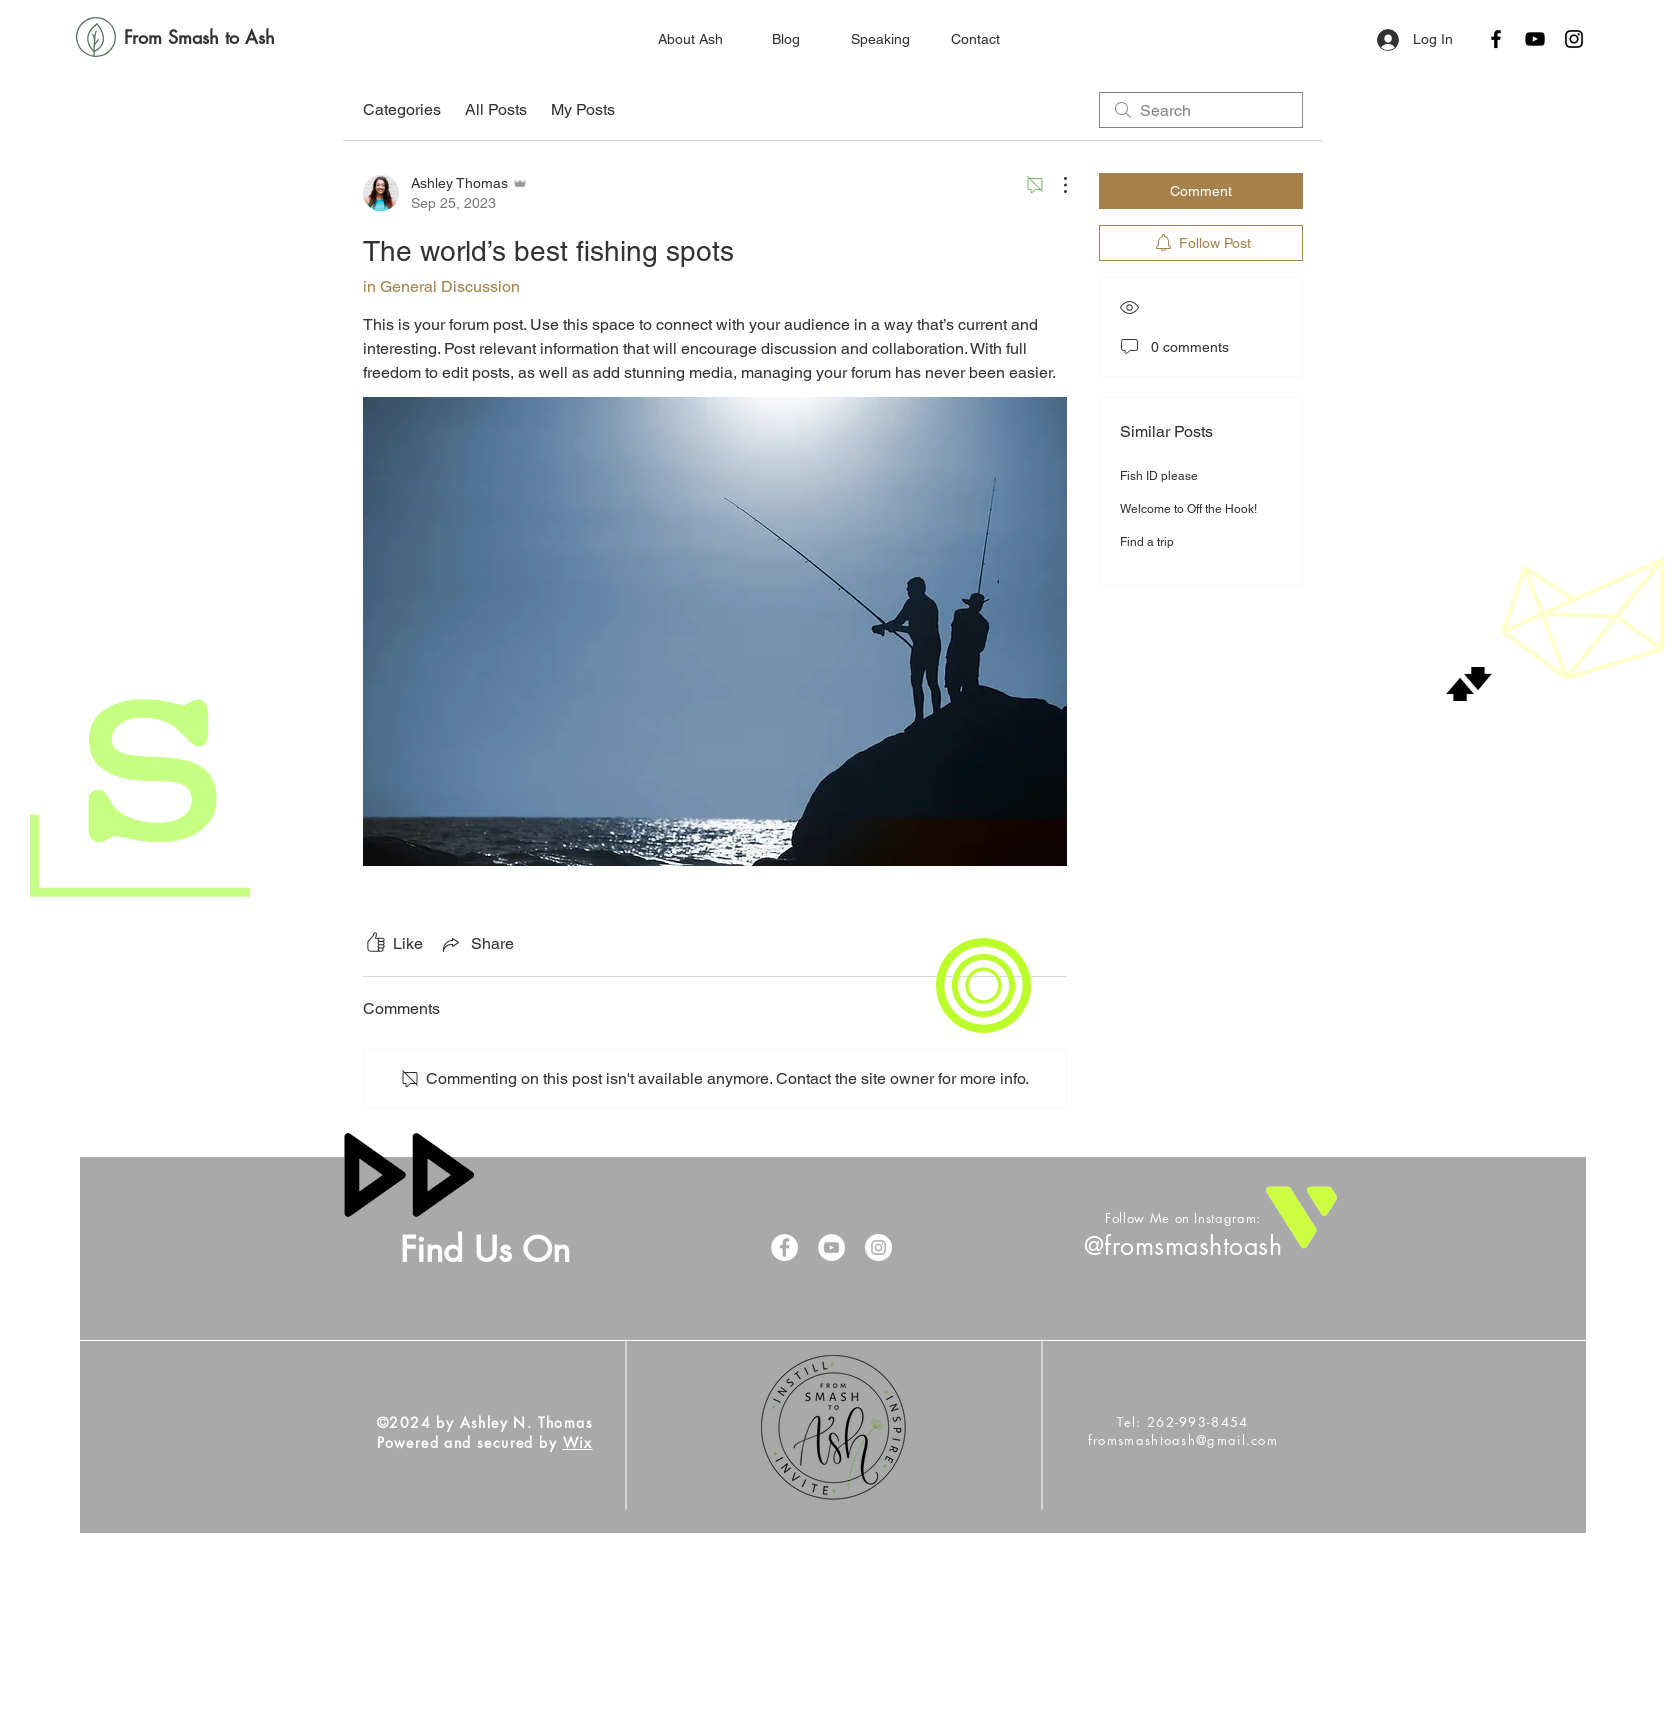  What do you see at coordinates (405, 1175) in the screenshot?
I see `fast forward or skip ahead in media playback` at bounding box center [405, 1175].